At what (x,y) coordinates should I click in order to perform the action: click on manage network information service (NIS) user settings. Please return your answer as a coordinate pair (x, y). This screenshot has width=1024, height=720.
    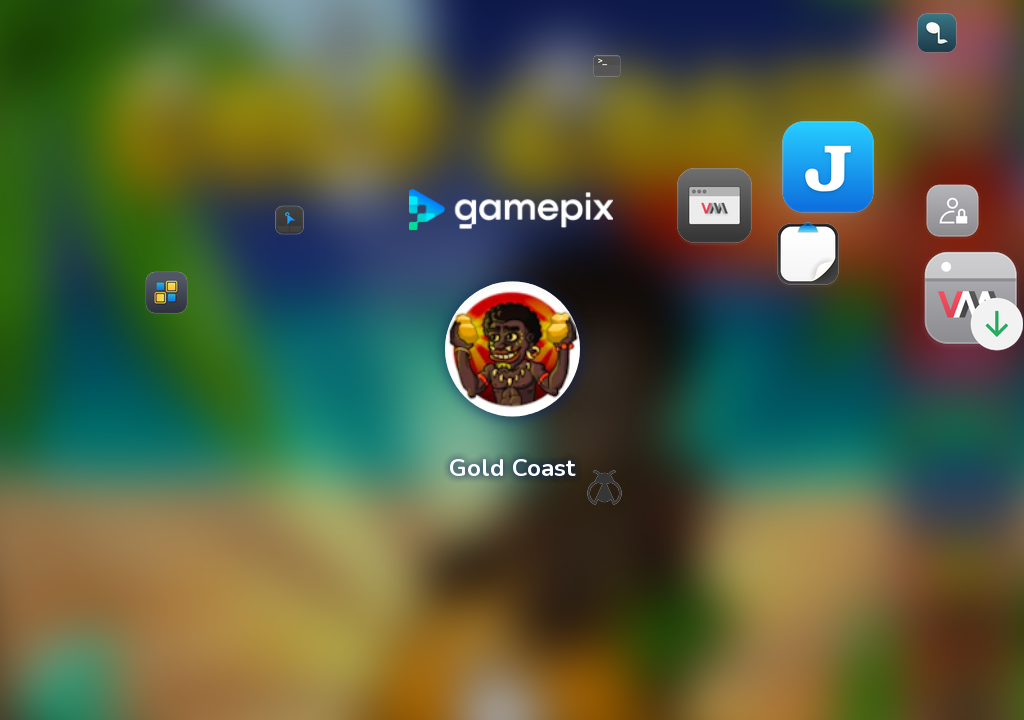
    Looking at the image, I should click on (952, 211).